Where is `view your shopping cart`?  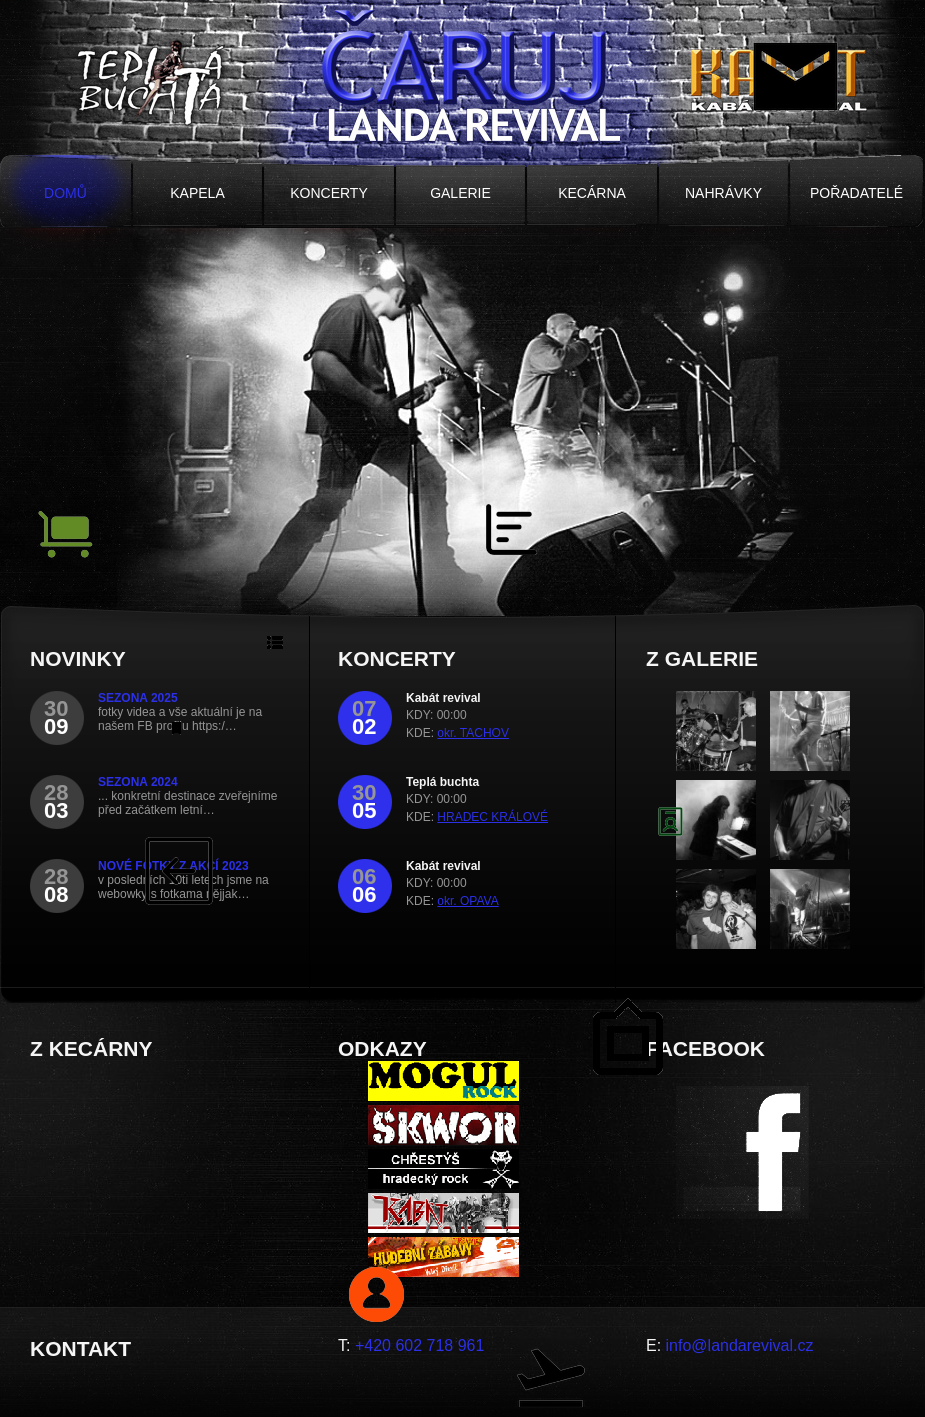
view your shopping cart is located at coordinates (64, 531).